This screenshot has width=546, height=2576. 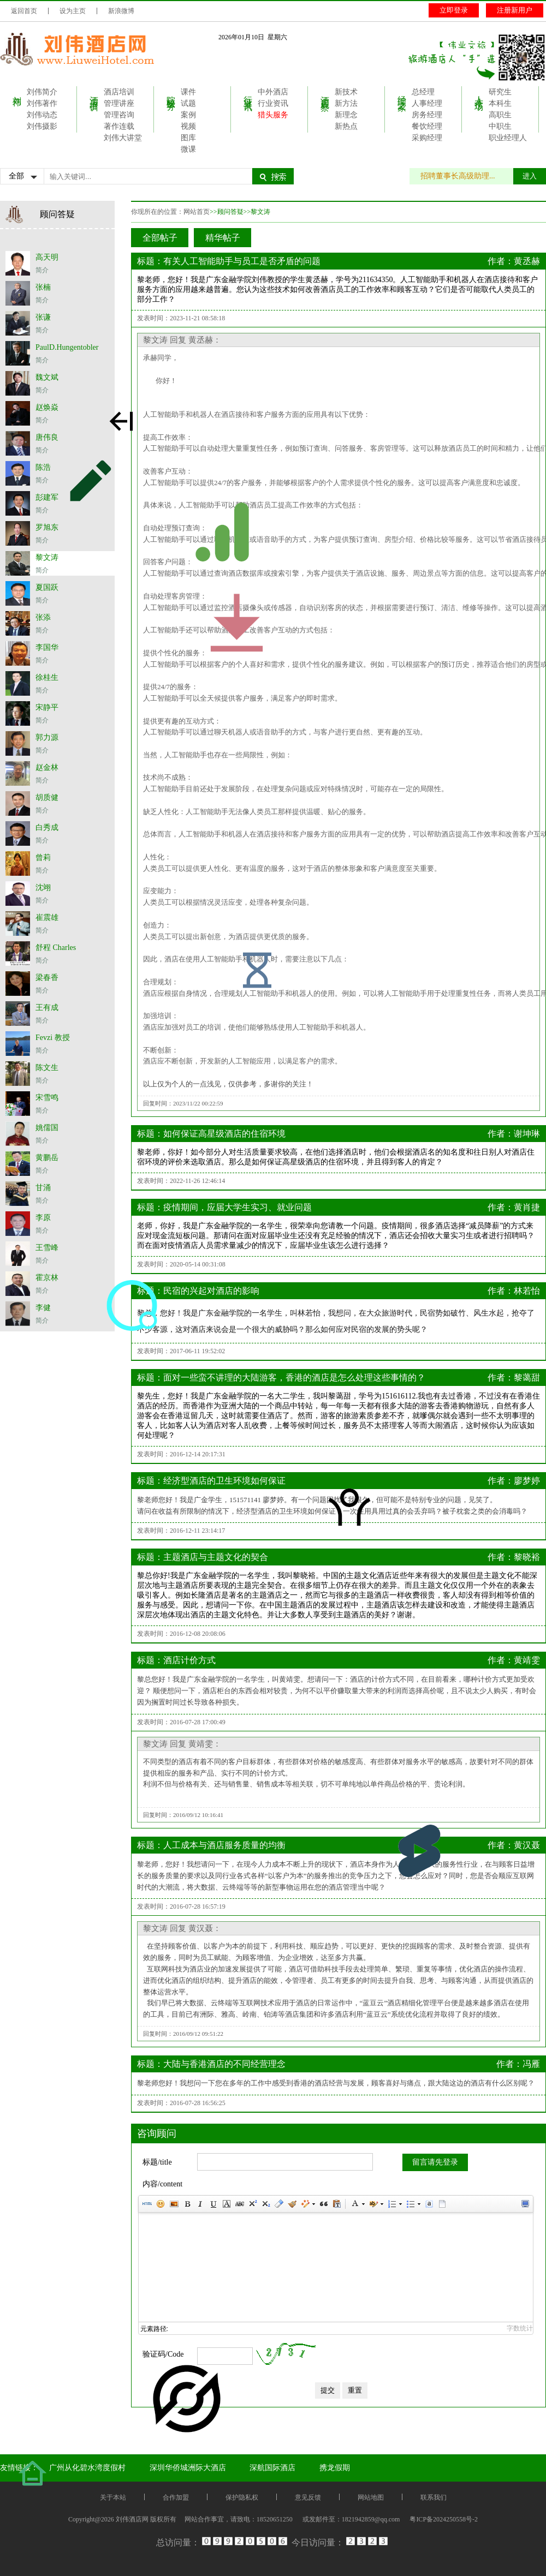 I want to click on oxygen brand logo, so click(x=132, y=1305).